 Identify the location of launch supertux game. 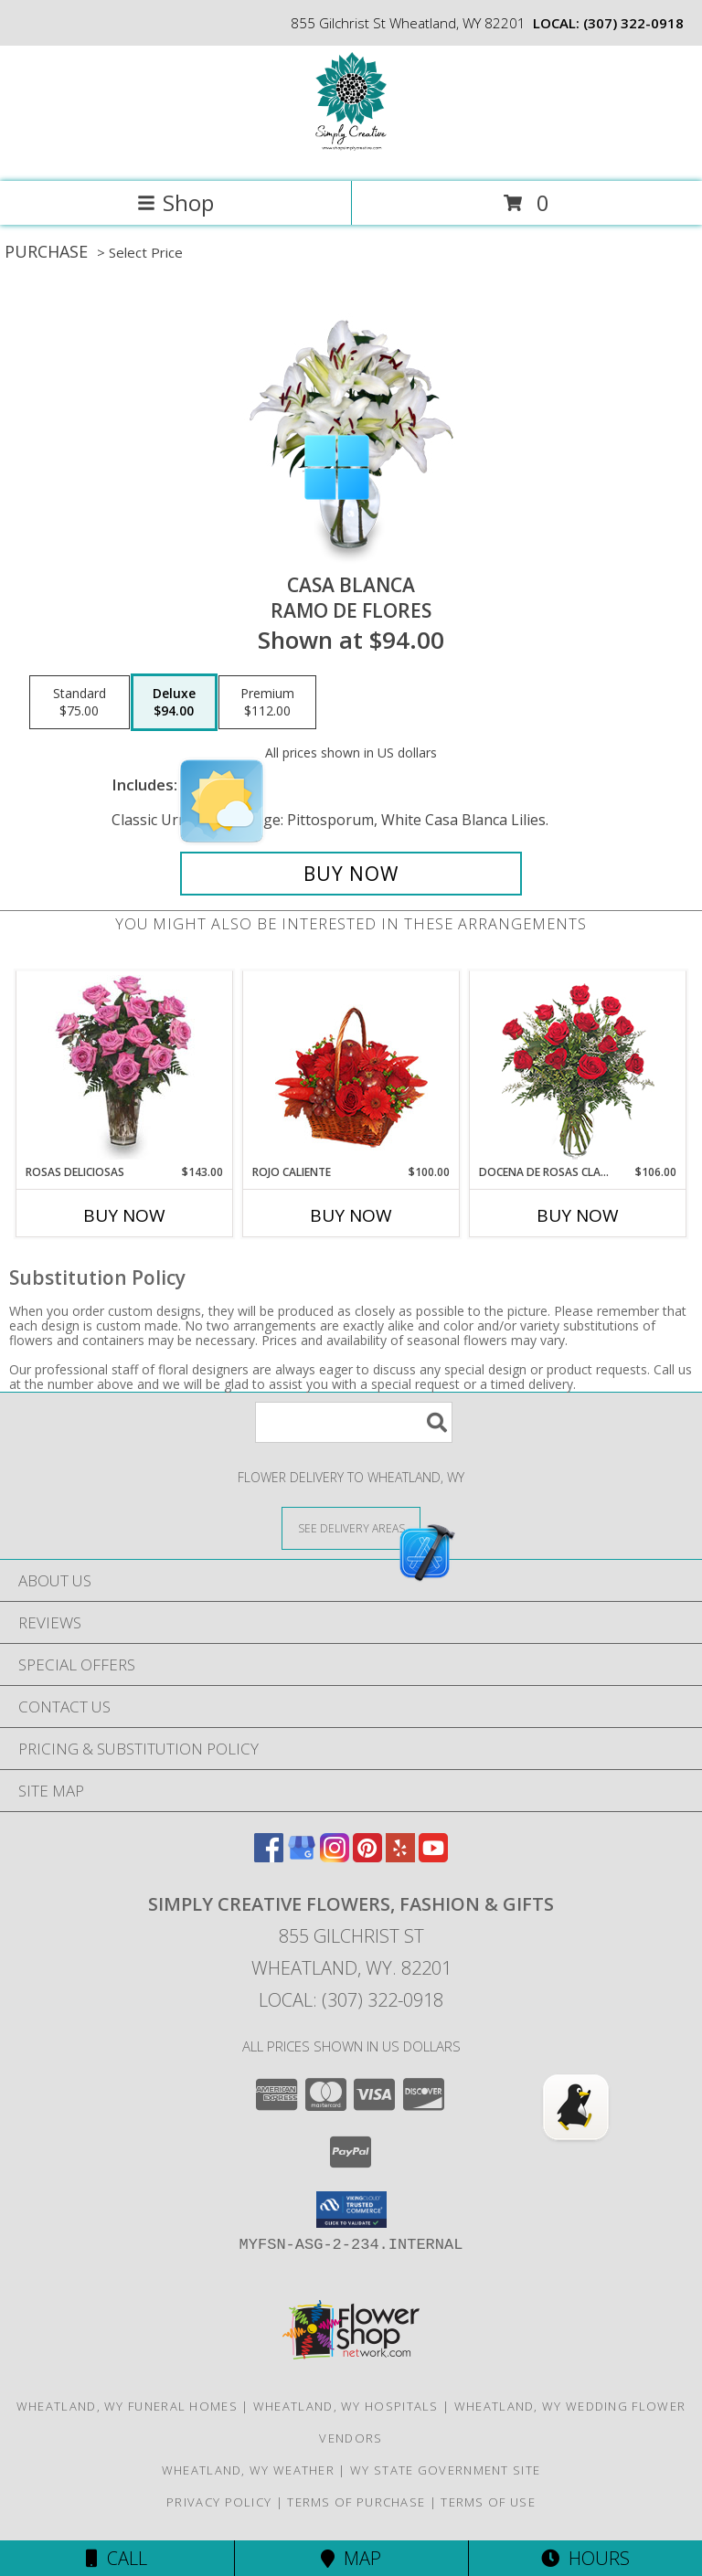
(576, 2107).